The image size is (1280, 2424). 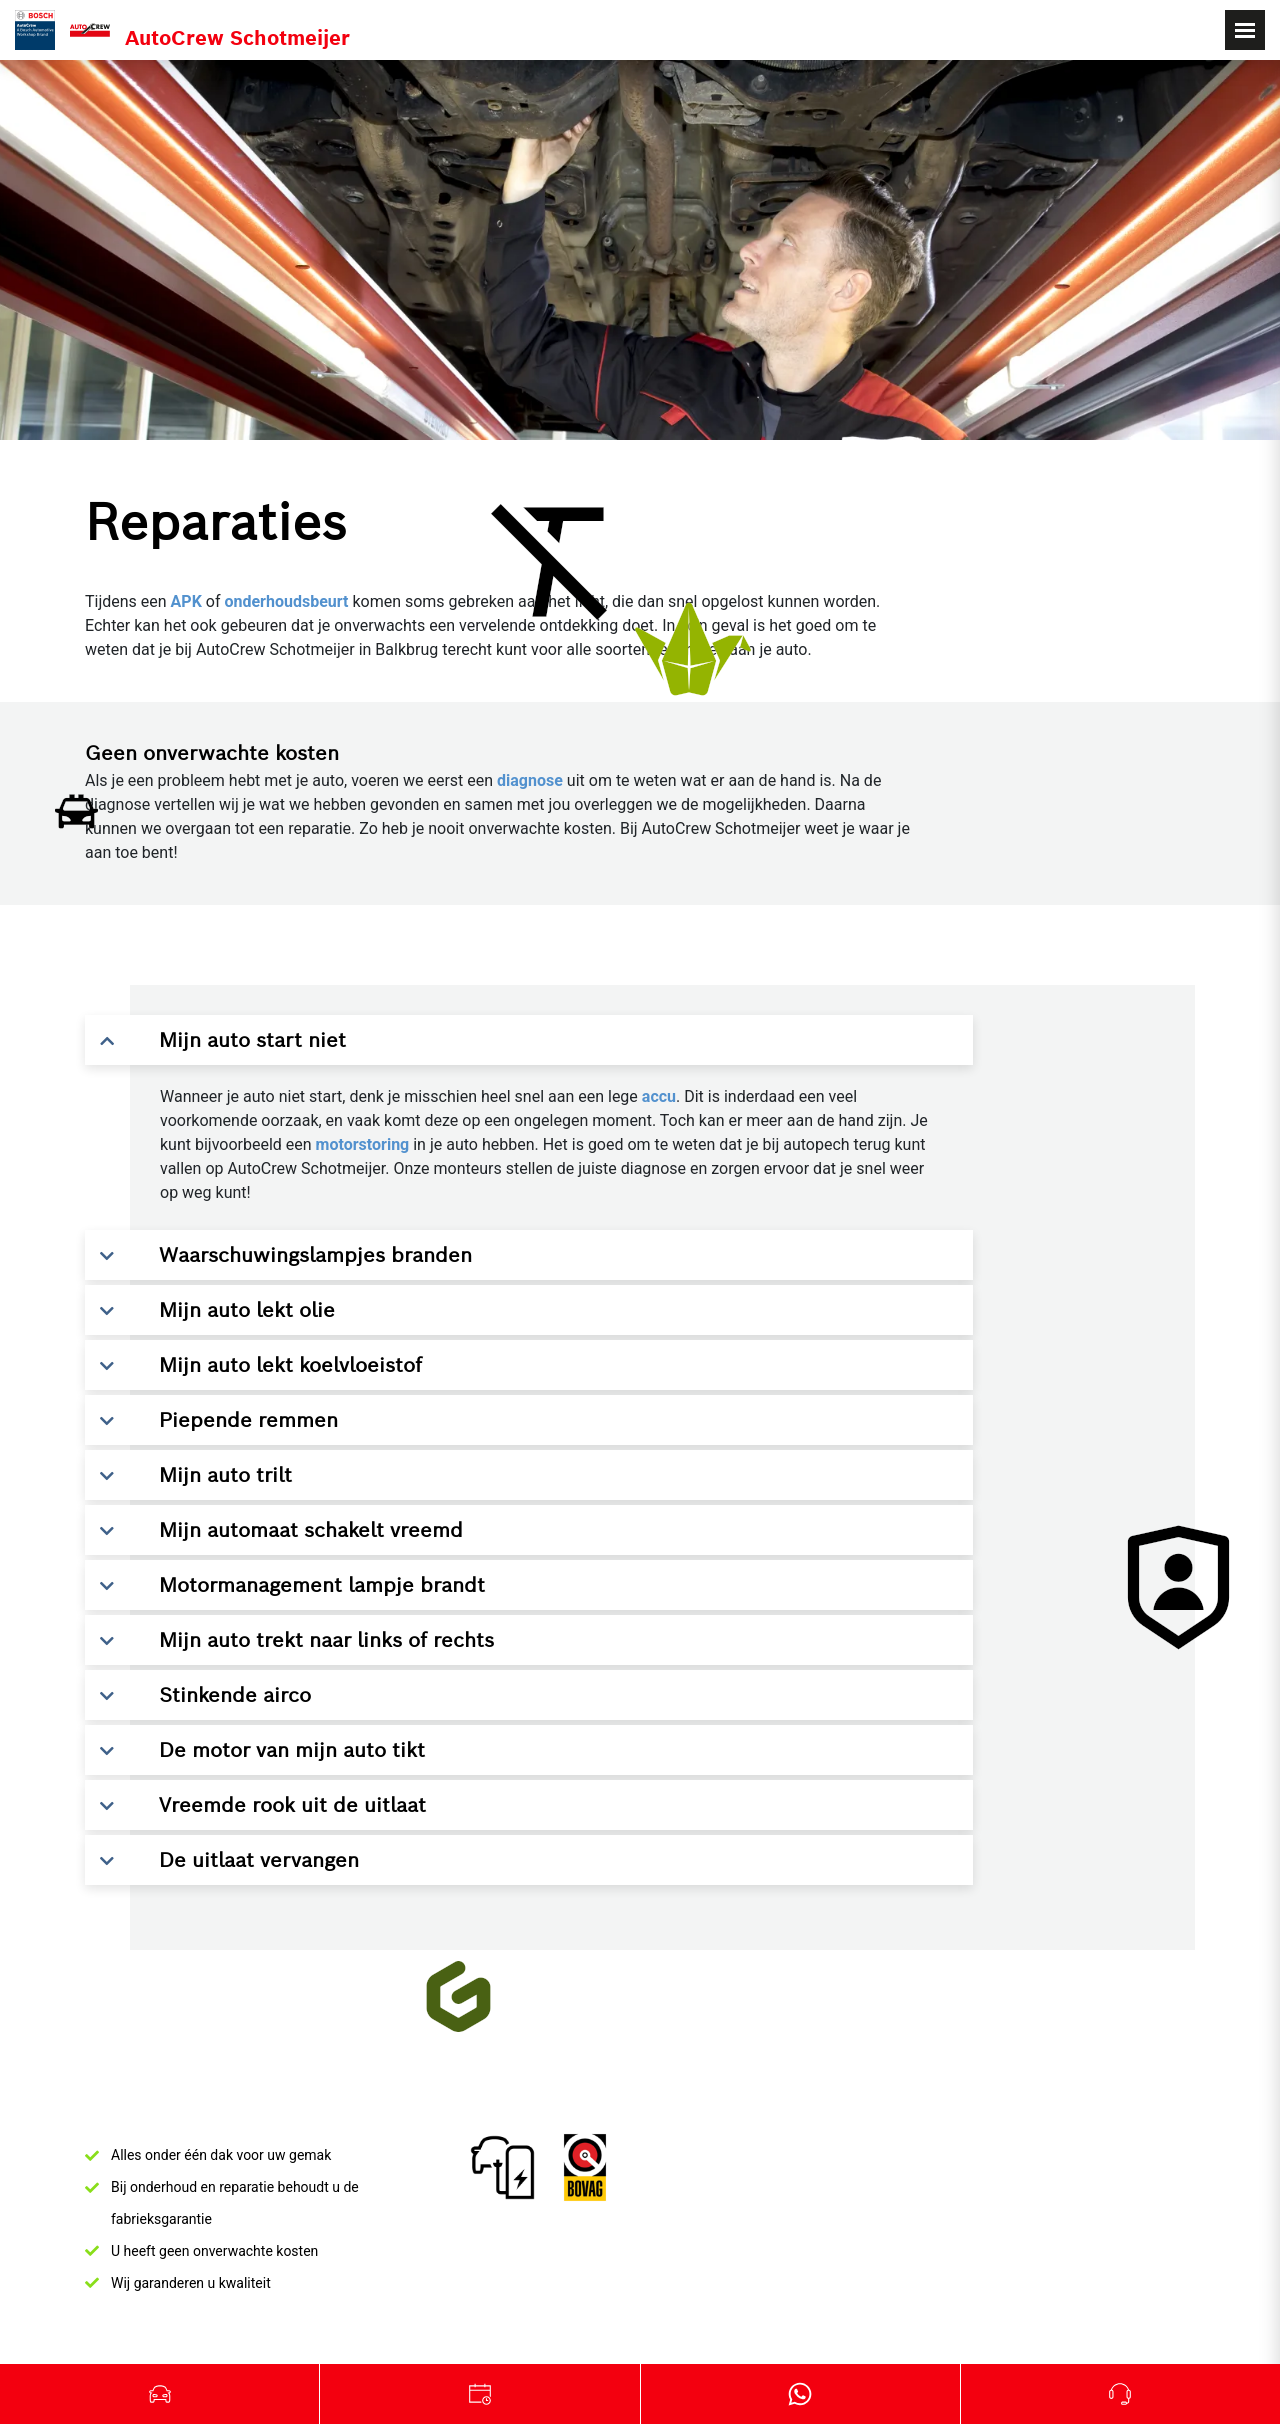 What do you see at coordinates (1178, 1587) in the screenshot?
I see `access user privacy and security settings` at bounding box center [1178, 1587].